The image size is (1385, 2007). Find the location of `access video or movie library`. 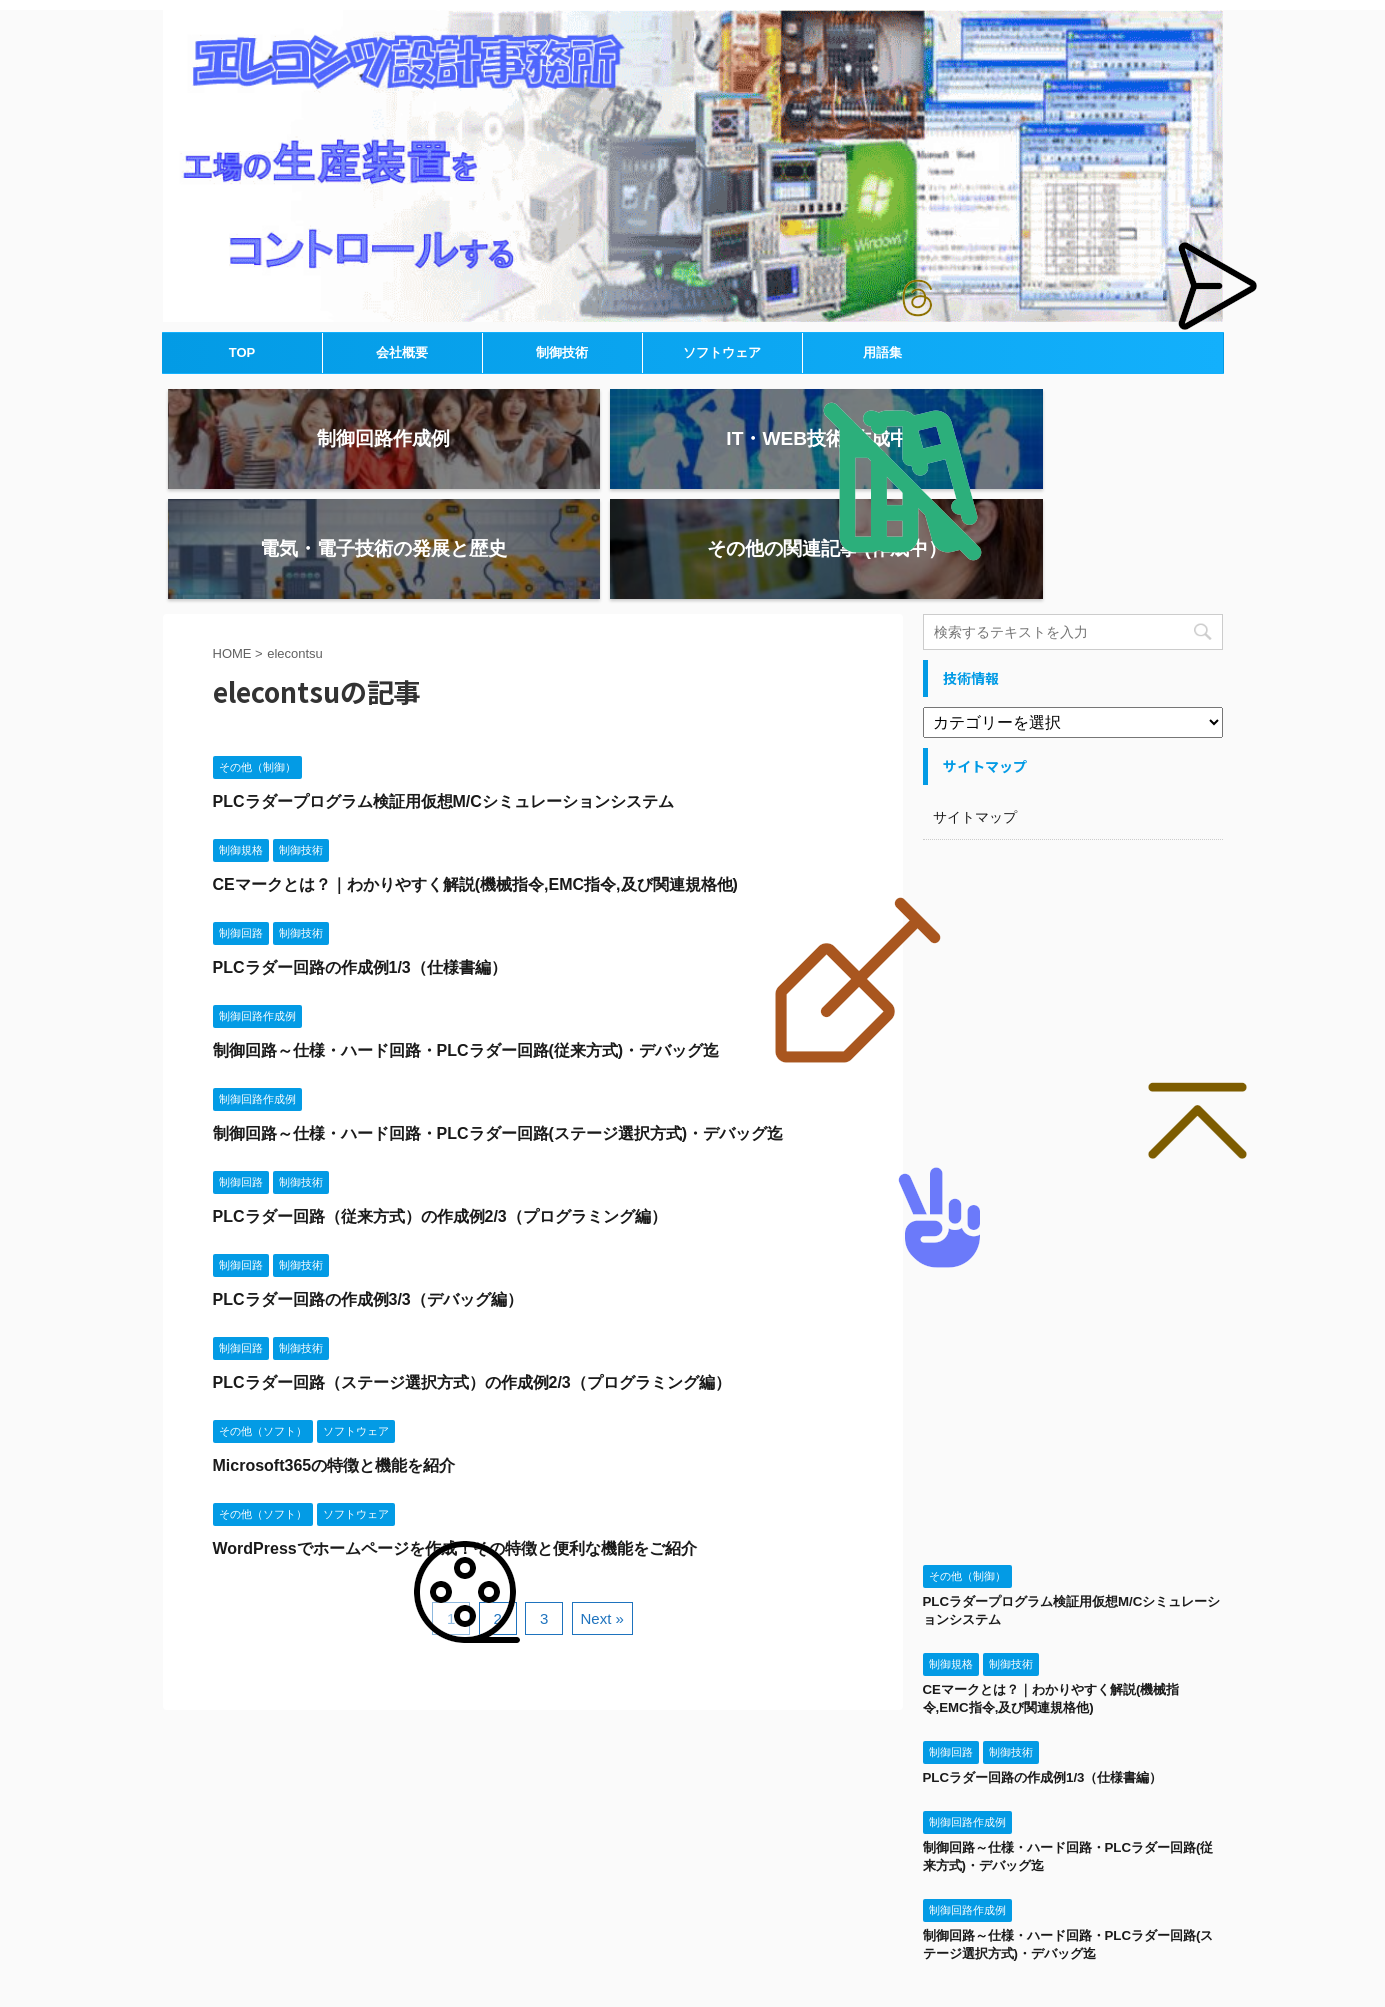

access video or movie library is located at coordinates (465, 1592).